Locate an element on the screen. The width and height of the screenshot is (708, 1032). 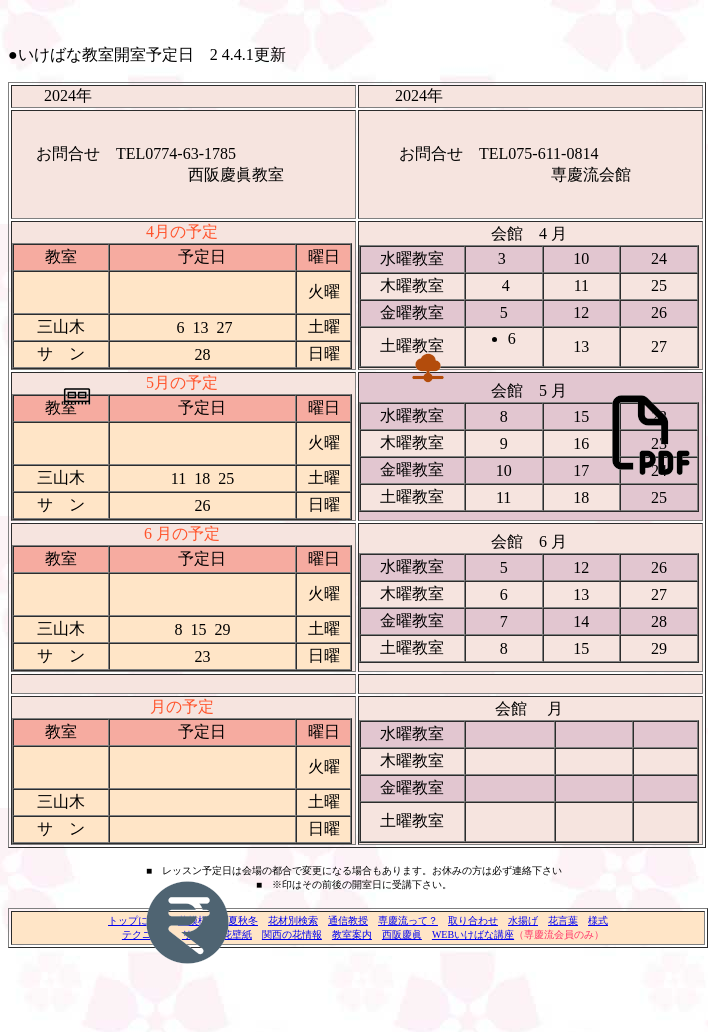
view price in Indian rupees is located at coordinates (187, 922).